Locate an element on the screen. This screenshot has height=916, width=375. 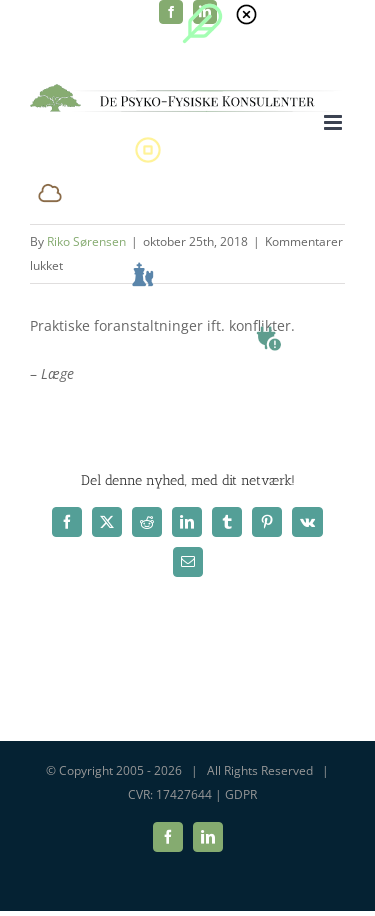
play chess game is located at coordinates (142, 275).